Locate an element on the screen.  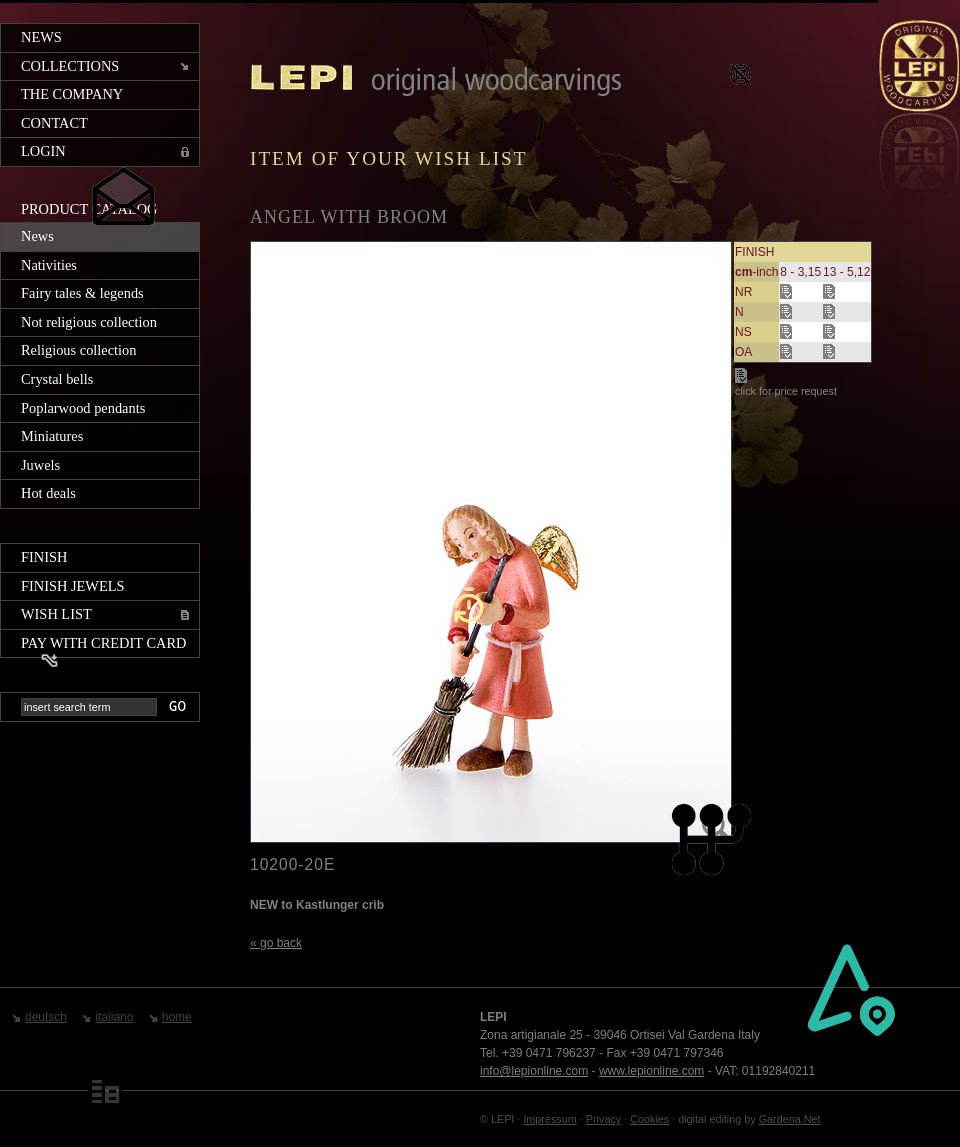
reset the timer to its starting value is located at coordinates (469, 605).